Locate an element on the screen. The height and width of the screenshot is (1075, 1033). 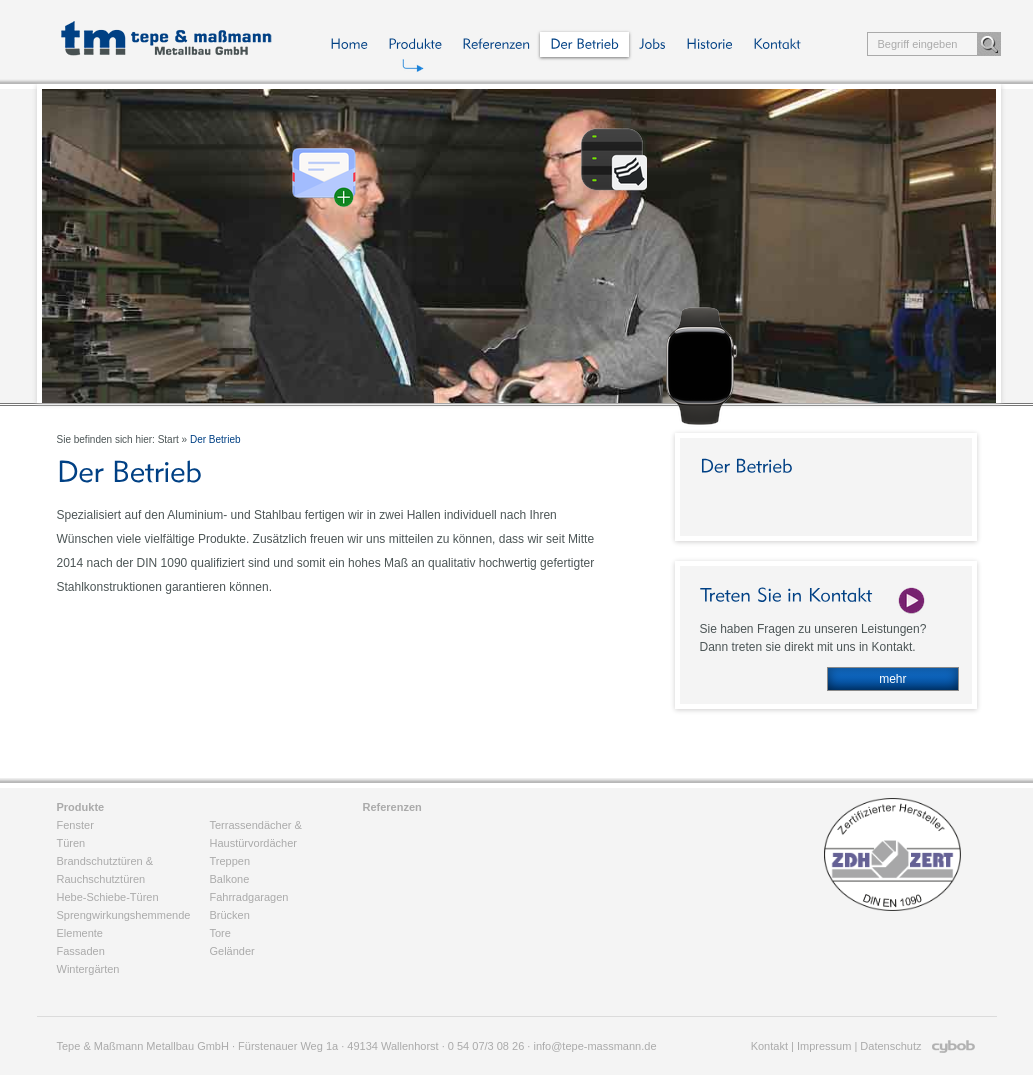
configure kerberos authentication settings for network servers is located at coordinates (612, 160).